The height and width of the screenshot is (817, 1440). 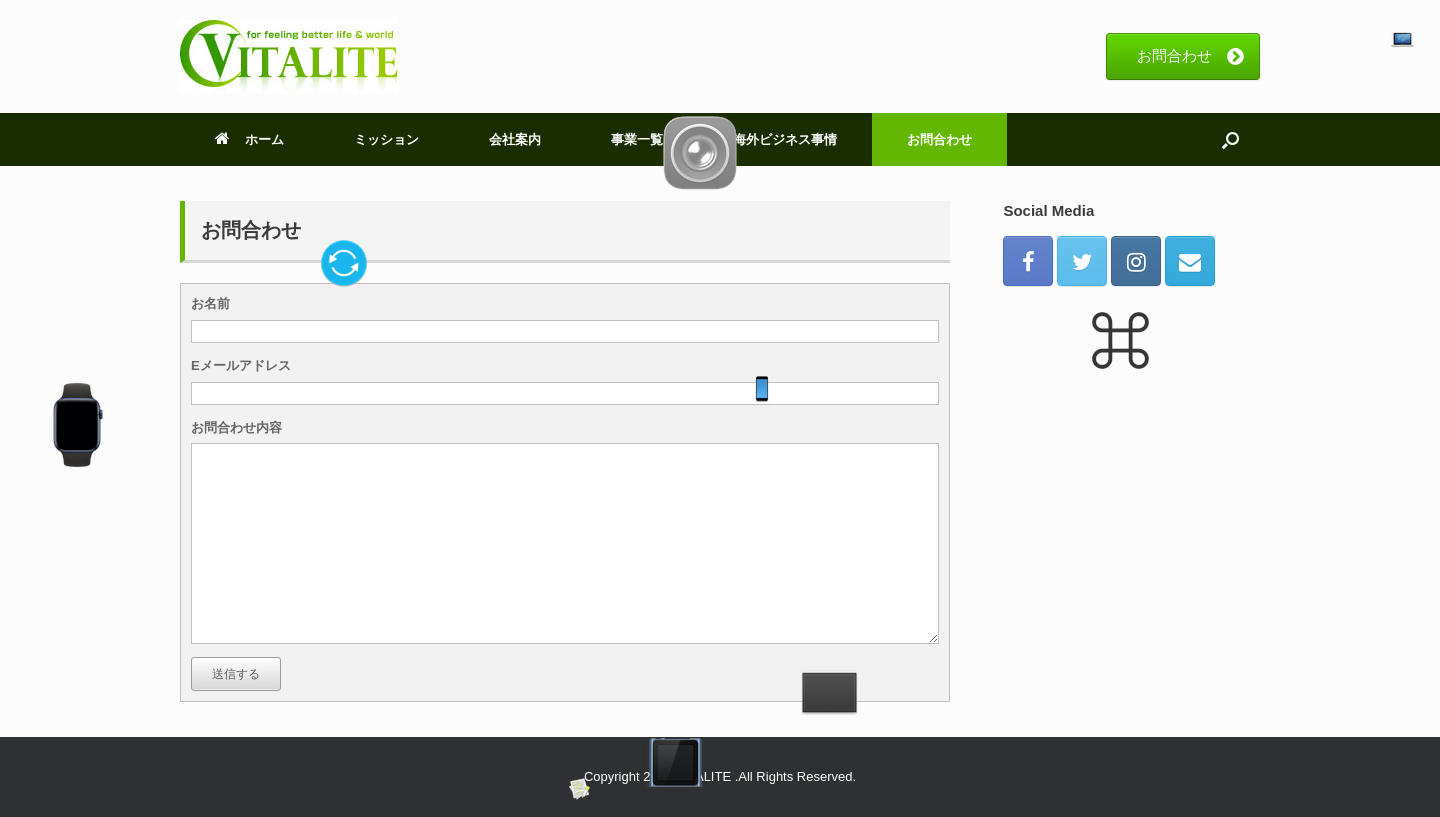 What do you see at coordinates (580, 789) in the screenshot?
I see `summarize or highlight key points in a document` at bounding box center [580, 789].